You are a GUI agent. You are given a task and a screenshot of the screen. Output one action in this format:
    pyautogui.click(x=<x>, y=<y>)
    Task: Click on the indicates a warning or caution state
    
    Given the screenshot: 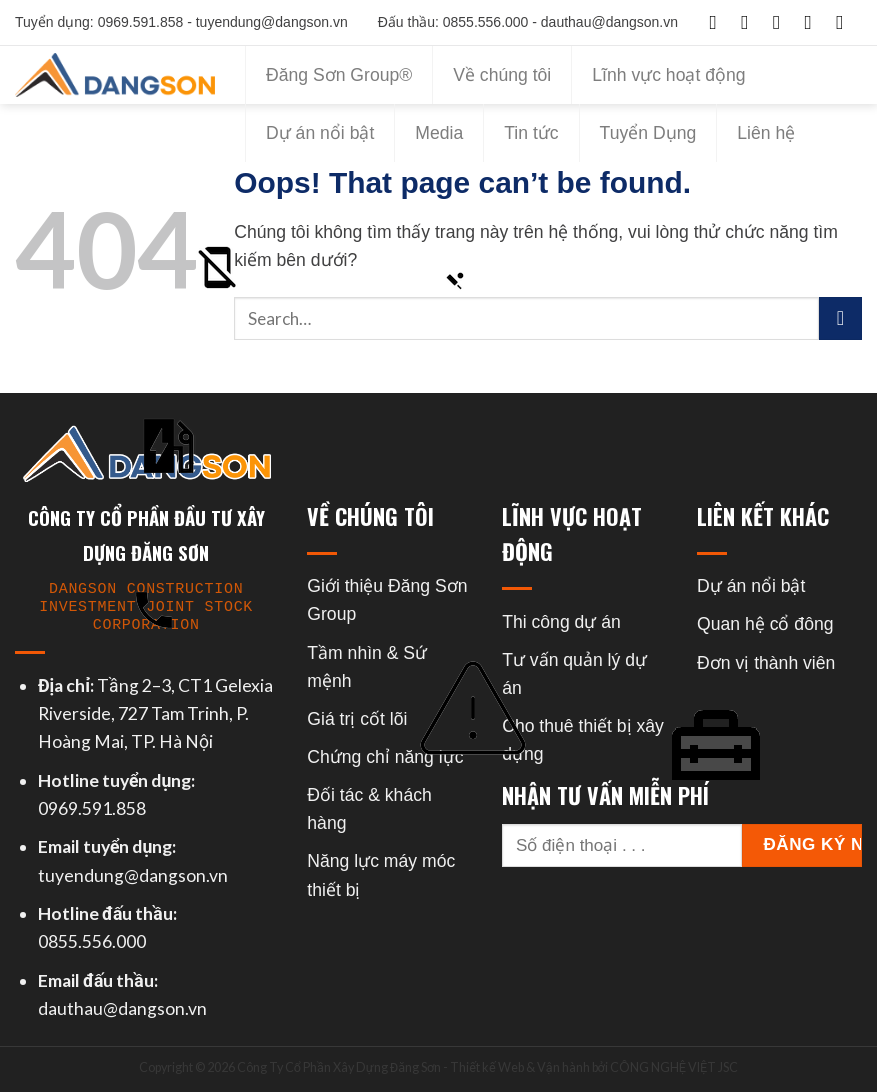 What is the action you would take?
    pyautogui.click(x=473, y=710)
    